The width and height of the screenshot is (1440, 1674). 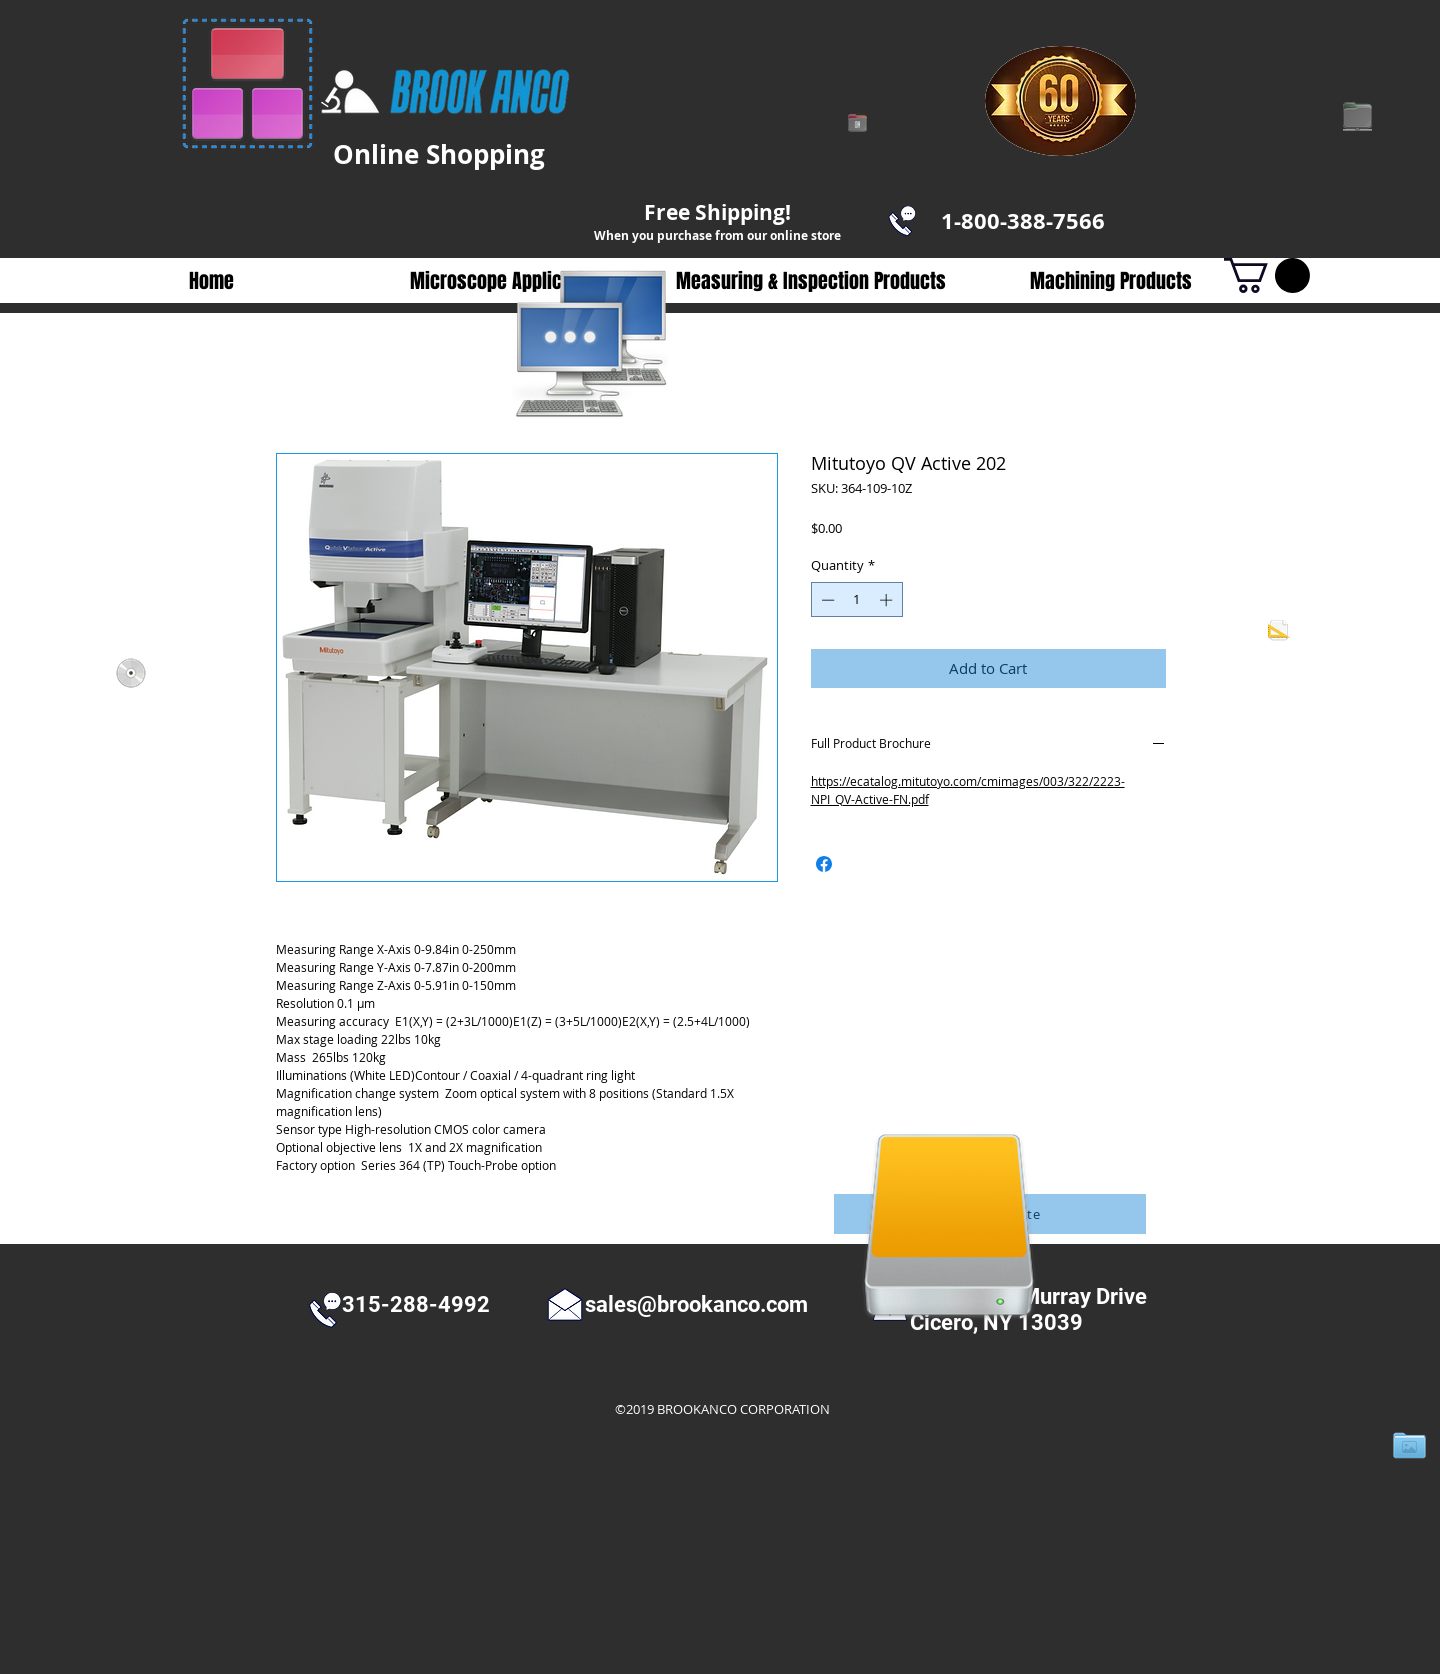 I want to click on indicates data is being transmitted over the network, so click(x=590, y=344).